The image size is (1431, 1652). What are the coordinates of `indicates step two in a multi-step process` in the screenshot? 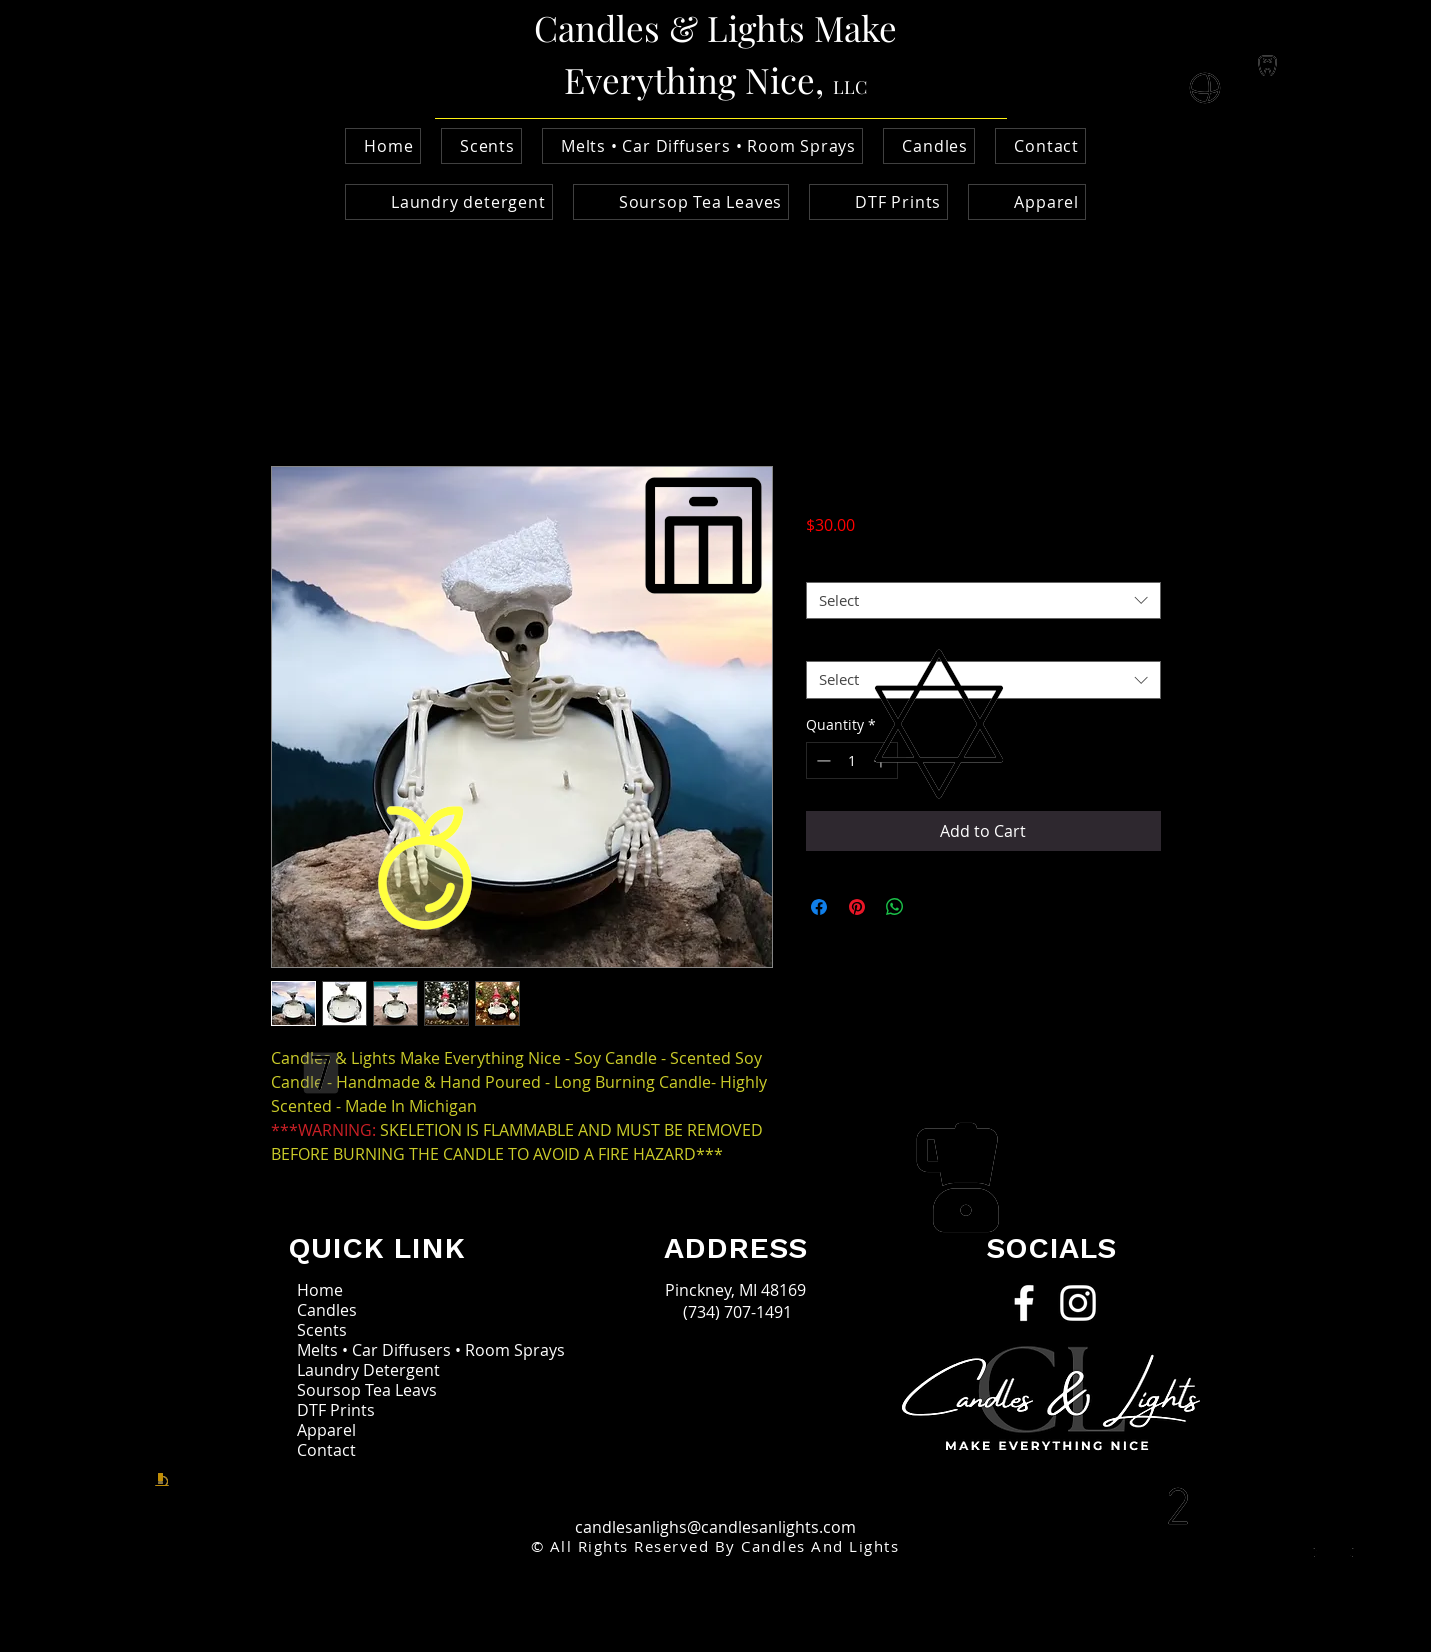 It's located at (1178, 1506).